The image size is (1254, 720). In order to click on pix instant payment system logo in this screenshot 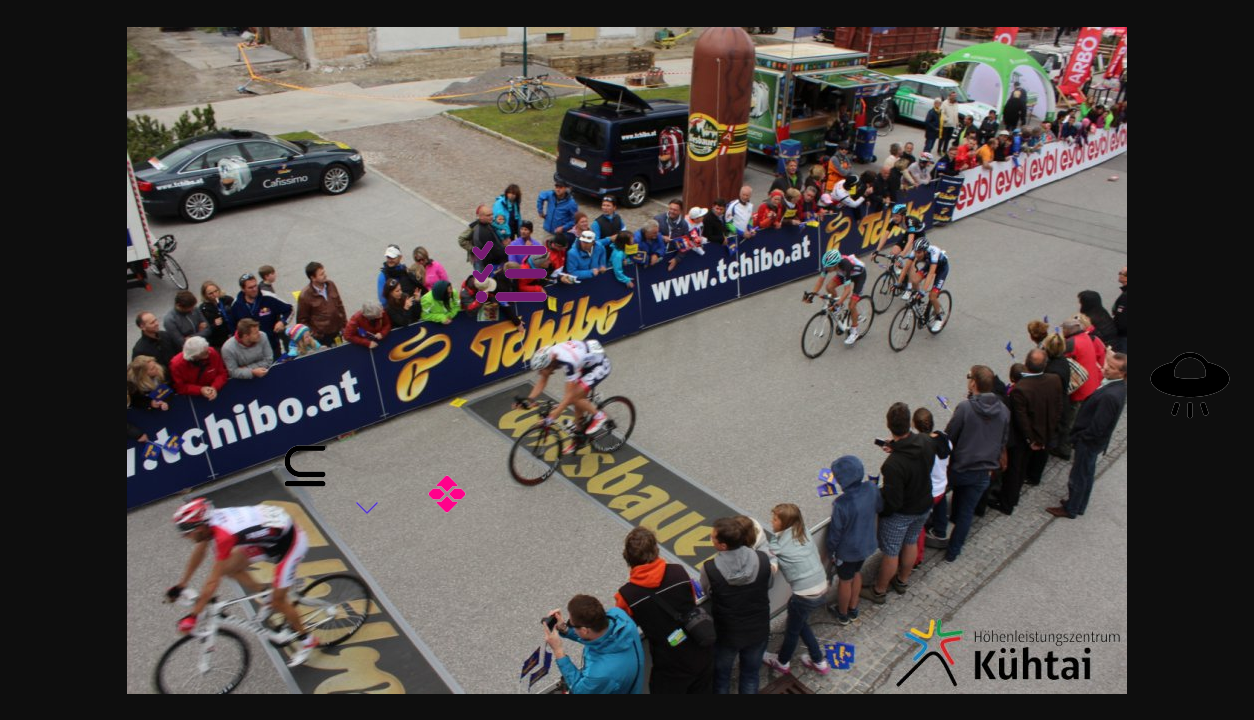, I will do `click(447, 494)`.